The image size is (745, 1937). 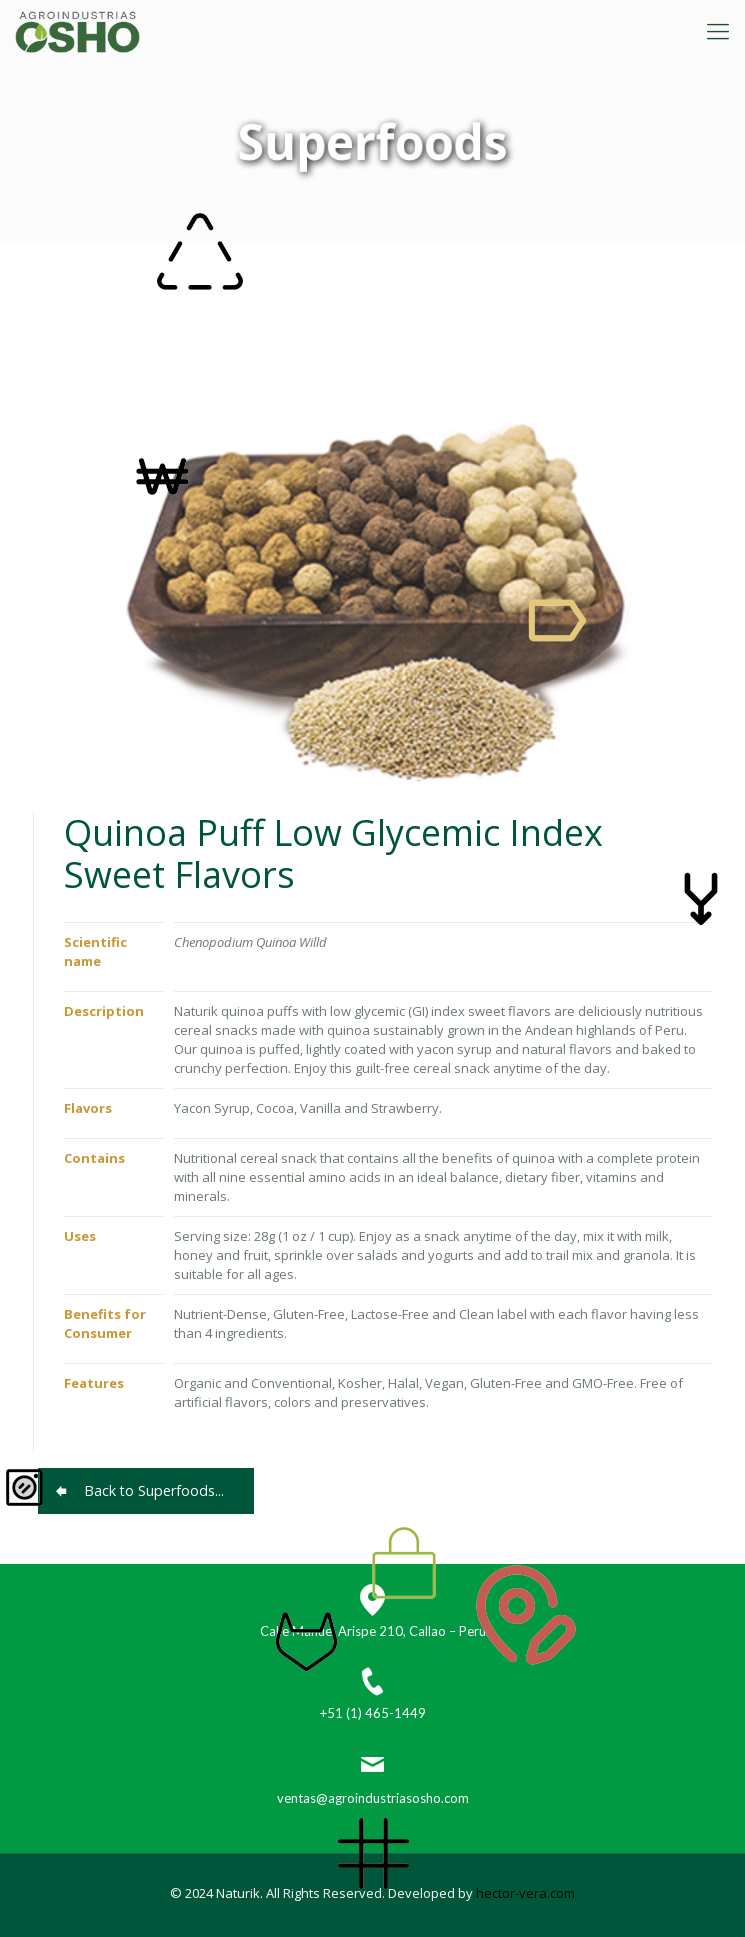 I want to click on view or browse hashtags, so click(x=373, y=1853).